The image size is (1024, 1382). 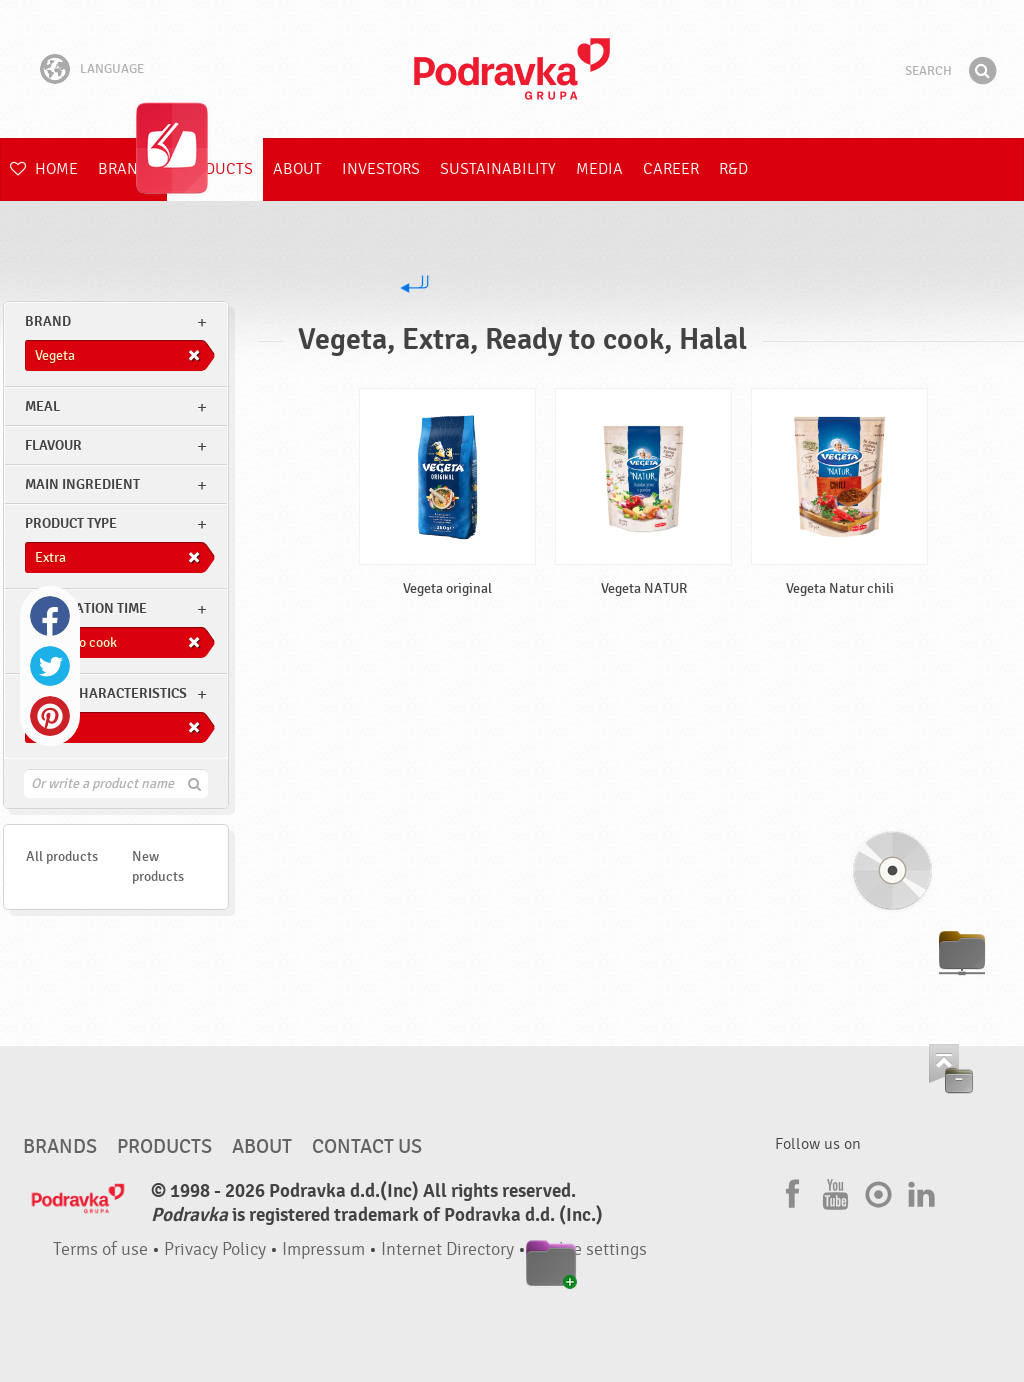 What do you see at coordinates (962, 952) in the screenshot?
I see `access files stored on a remote server` at bounding box center [962, 952].